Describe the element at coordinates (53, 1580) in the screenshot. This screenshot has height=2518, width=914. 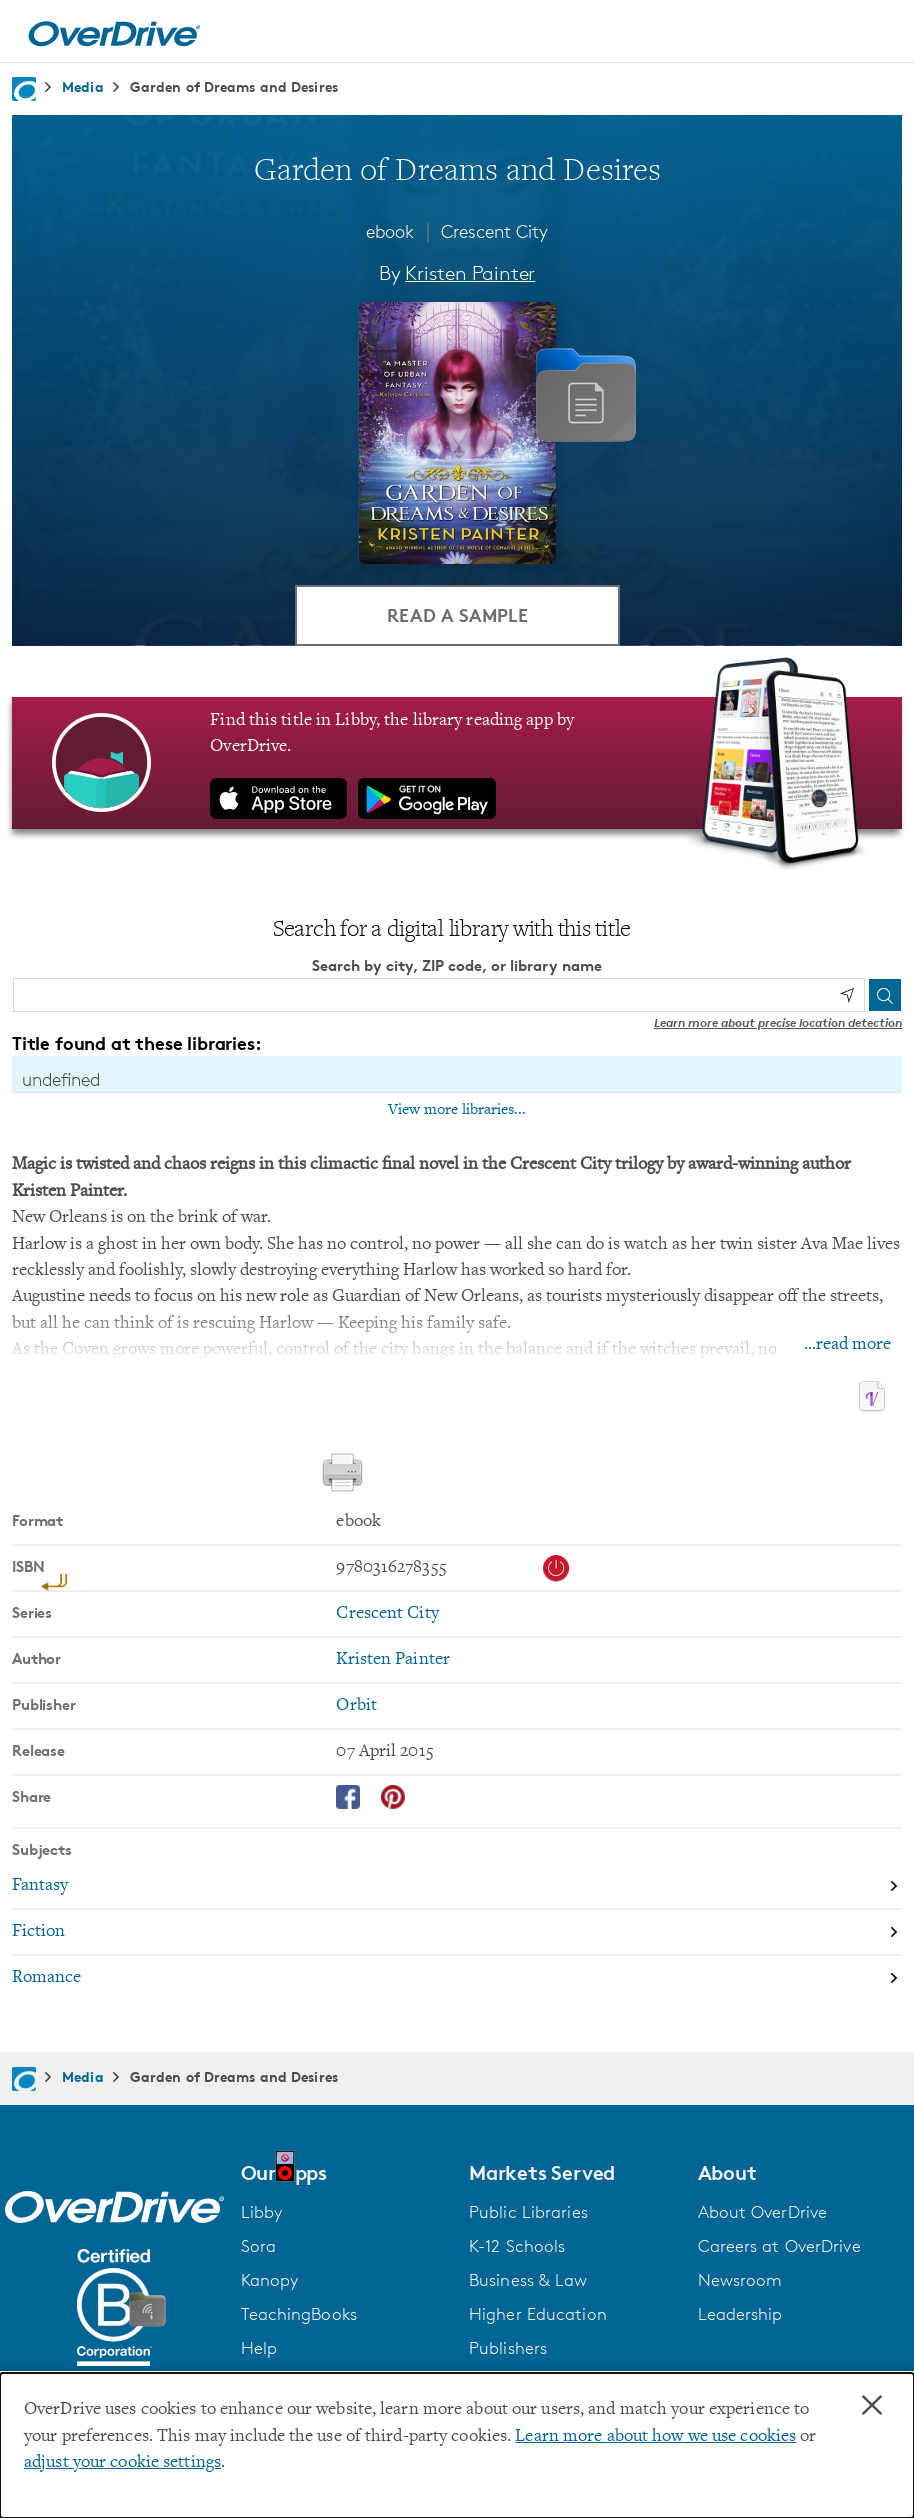
I see `reply to all recipients in an email thread` at that location.